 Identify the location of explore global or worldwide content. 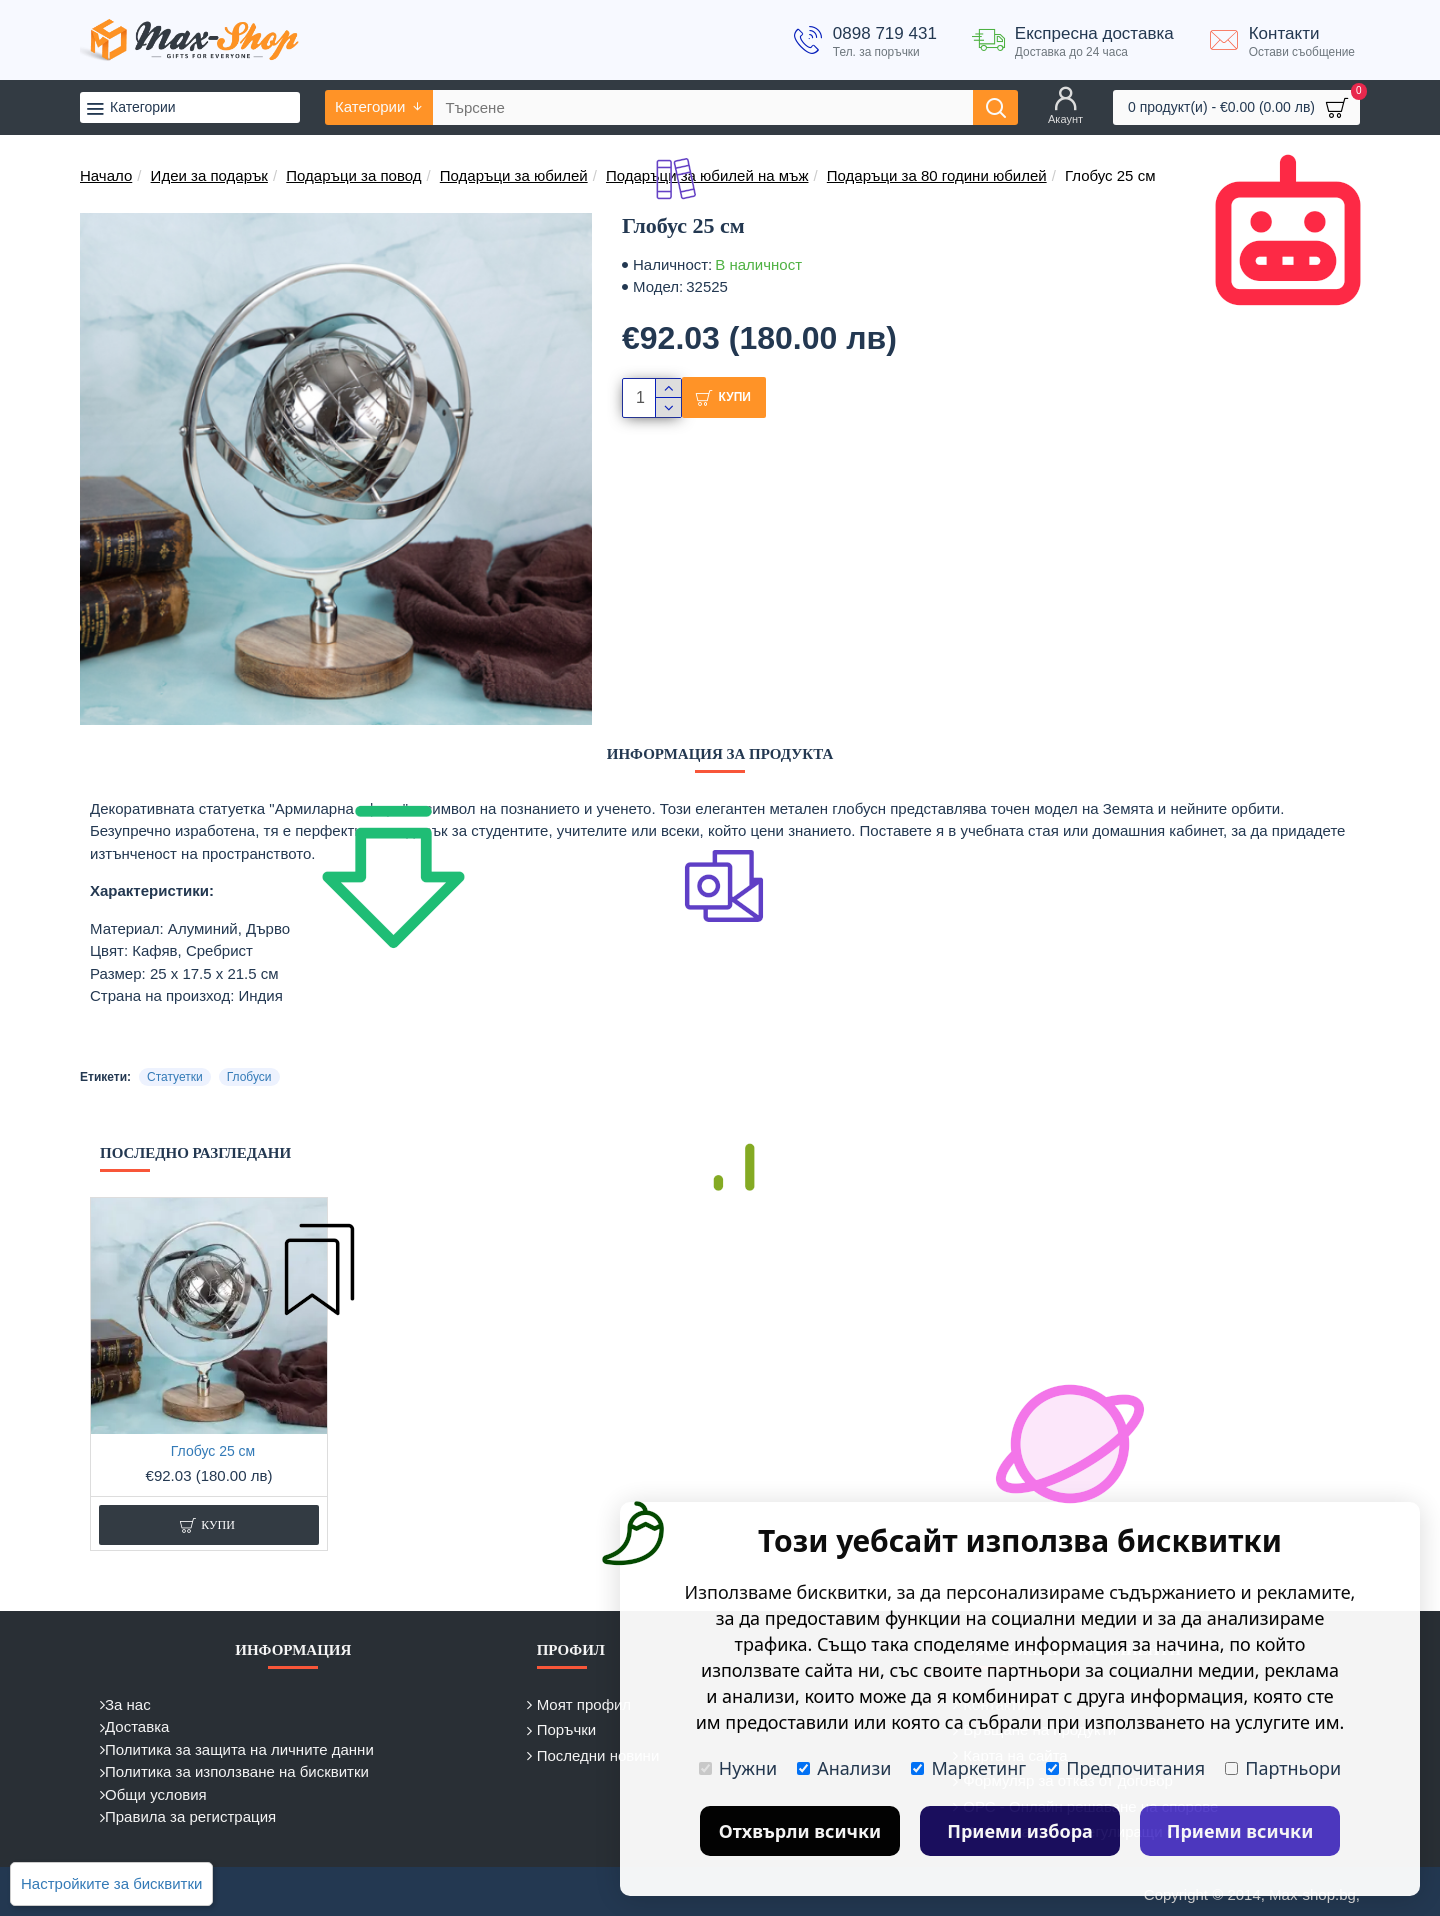
(1070, 1444).